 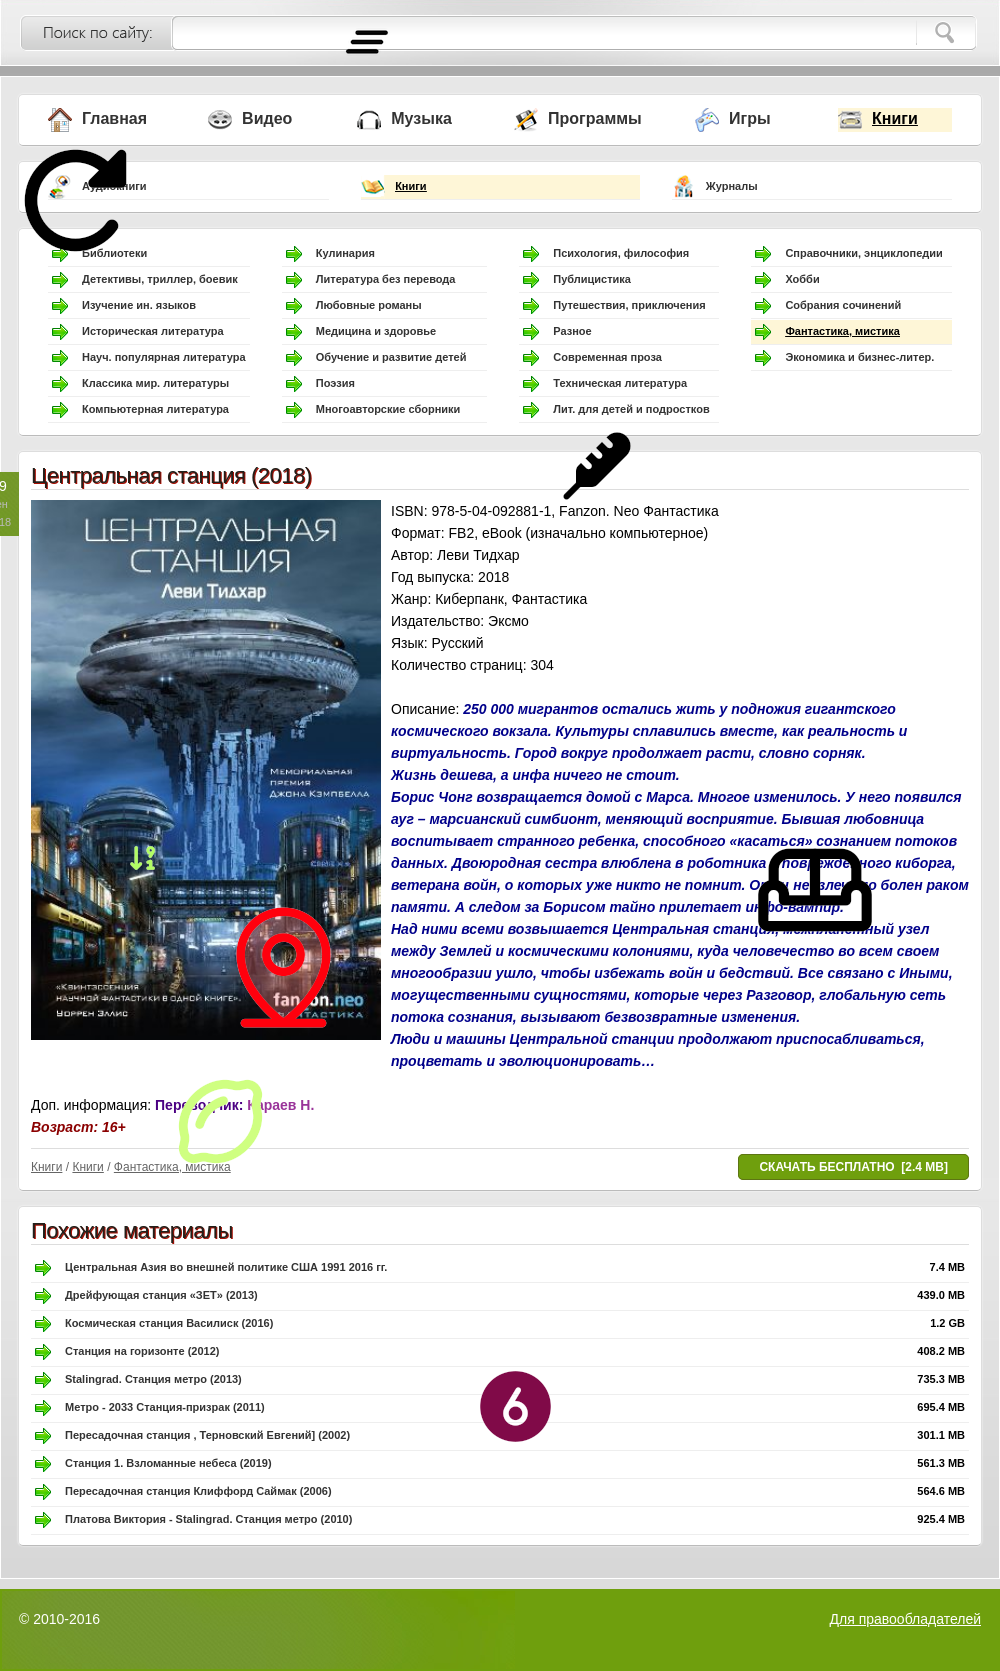 What do you see at coordinates (283, 967) in the screenshot?
I see `view location on map` at bounding box center [283, 967].